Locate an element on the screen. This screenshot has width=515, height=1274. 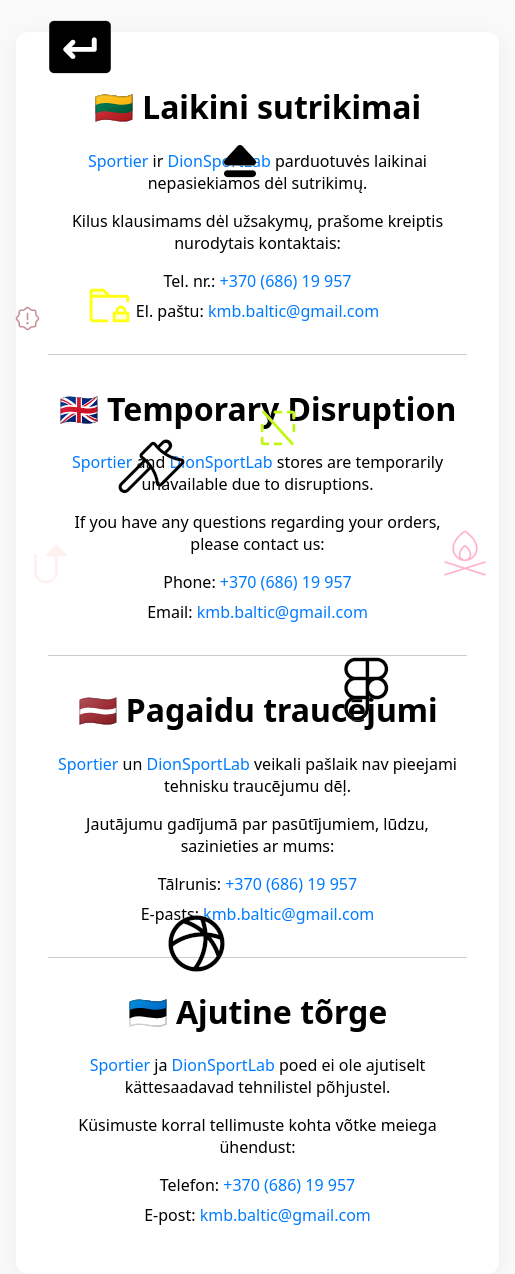
access crafting or woodcutting tools is located at coordinates (151, 468).